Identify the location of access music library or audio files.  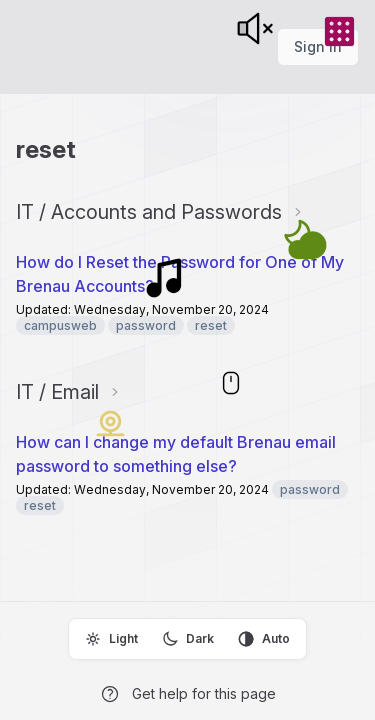
(166, 278).